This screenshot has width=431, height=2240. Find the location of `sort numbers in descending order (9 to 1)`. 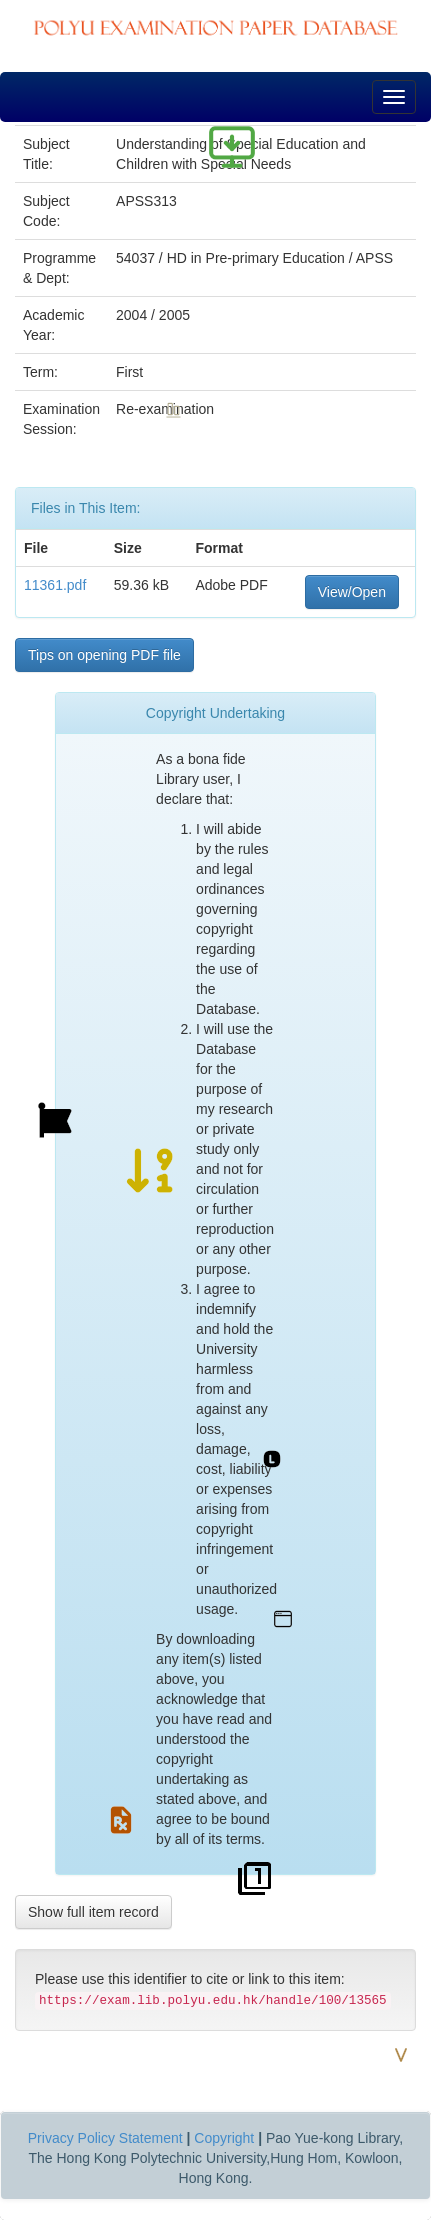

sort numbers in descending order (9 to 1) is located at coordinates (150, 1170).